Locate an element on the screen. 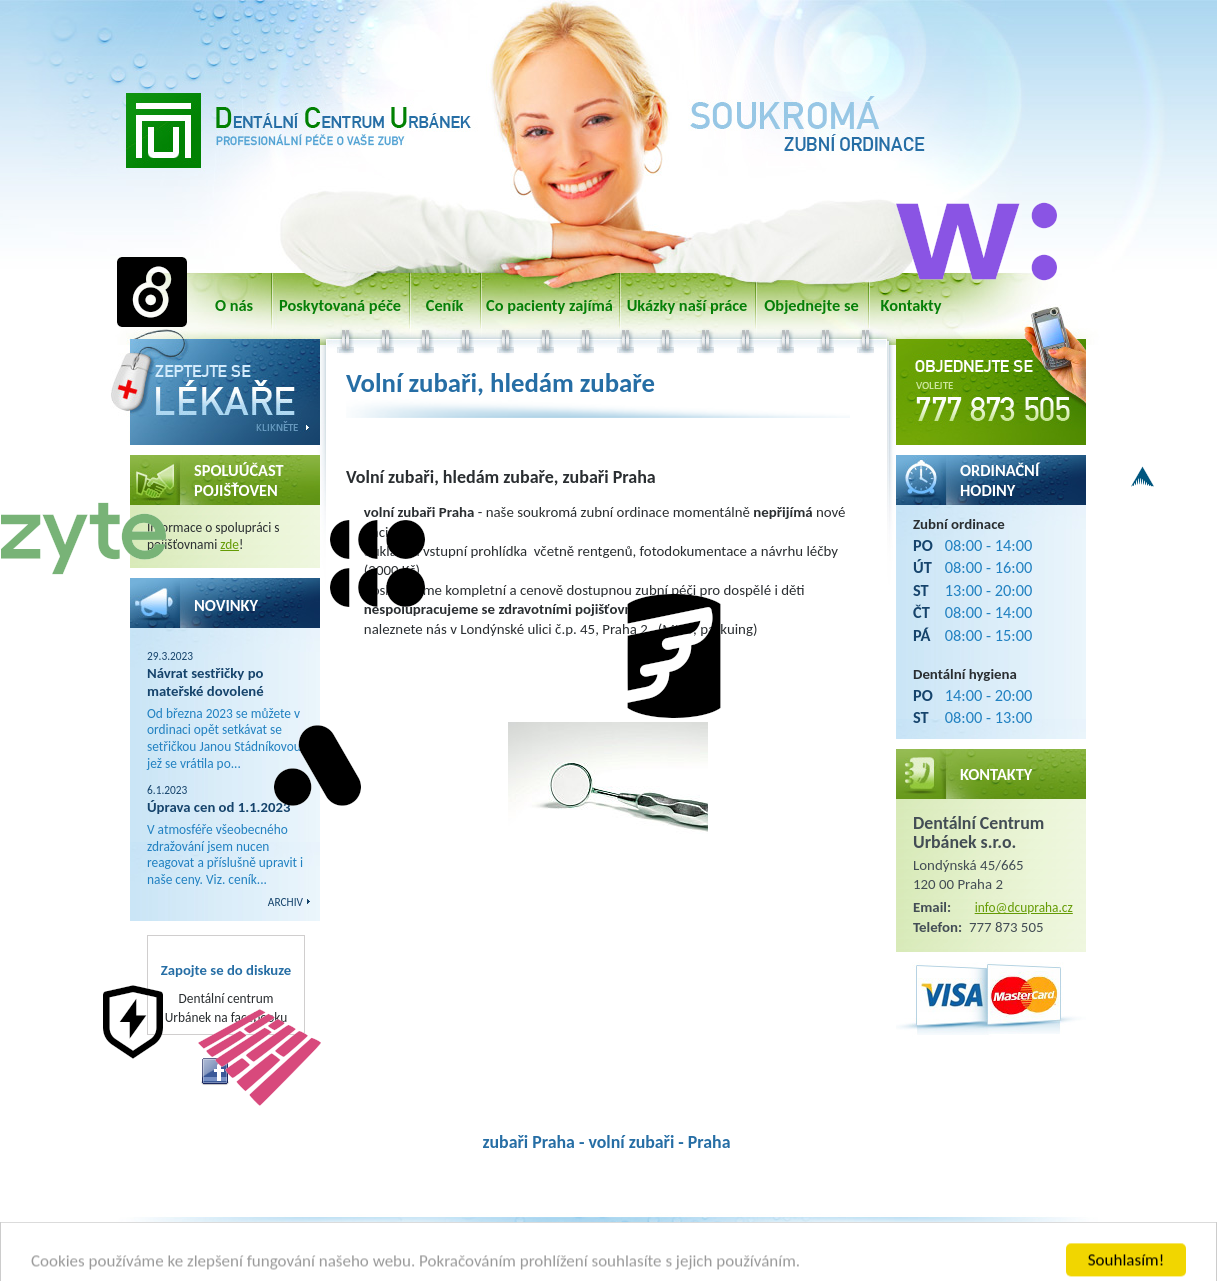 Image resolution: width=1217 pixels, height=1281 pixels. visit wellfound job board is located at coordinates (976, 241).